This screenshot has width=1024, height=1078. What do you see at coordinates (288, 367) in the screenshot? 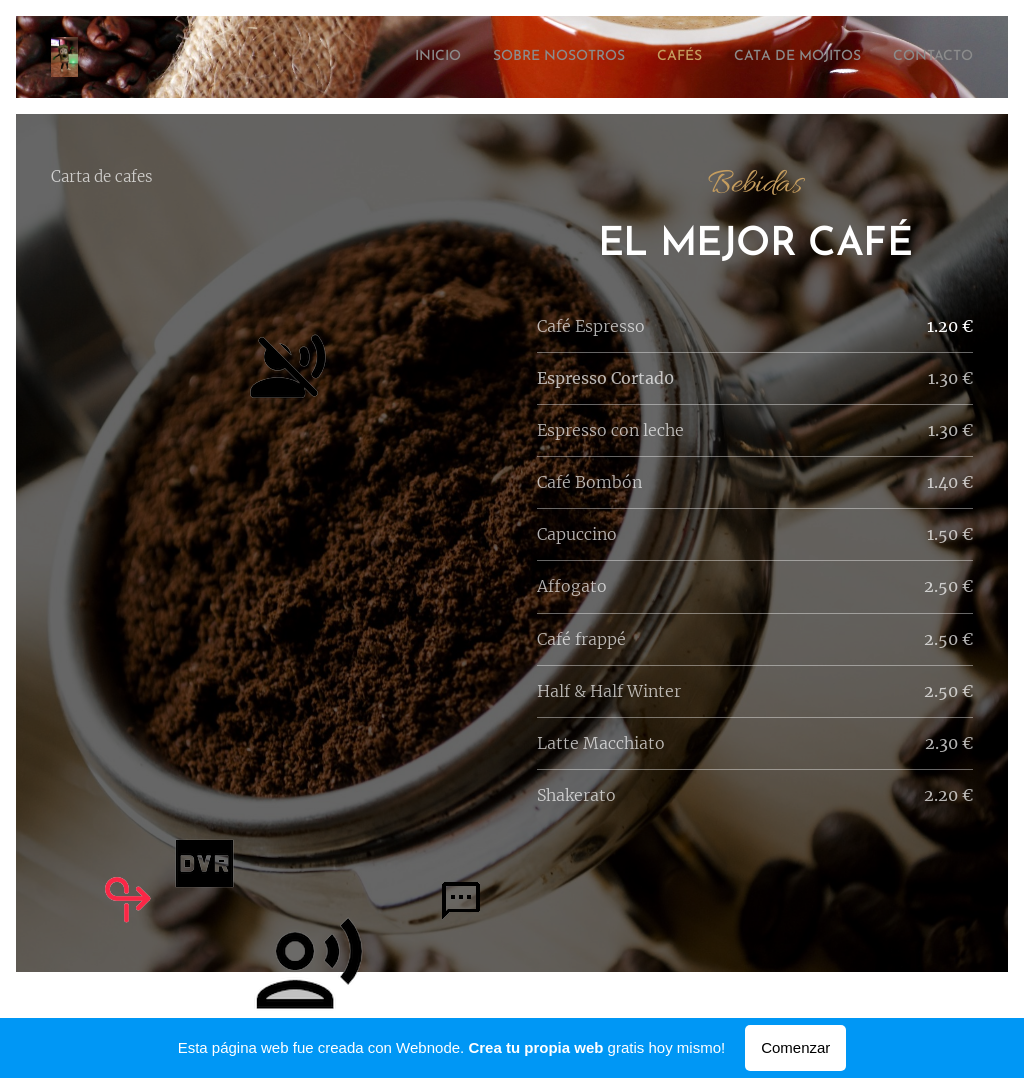
I see `mute voice narration or screen reader` at bounding box center [288, 367].